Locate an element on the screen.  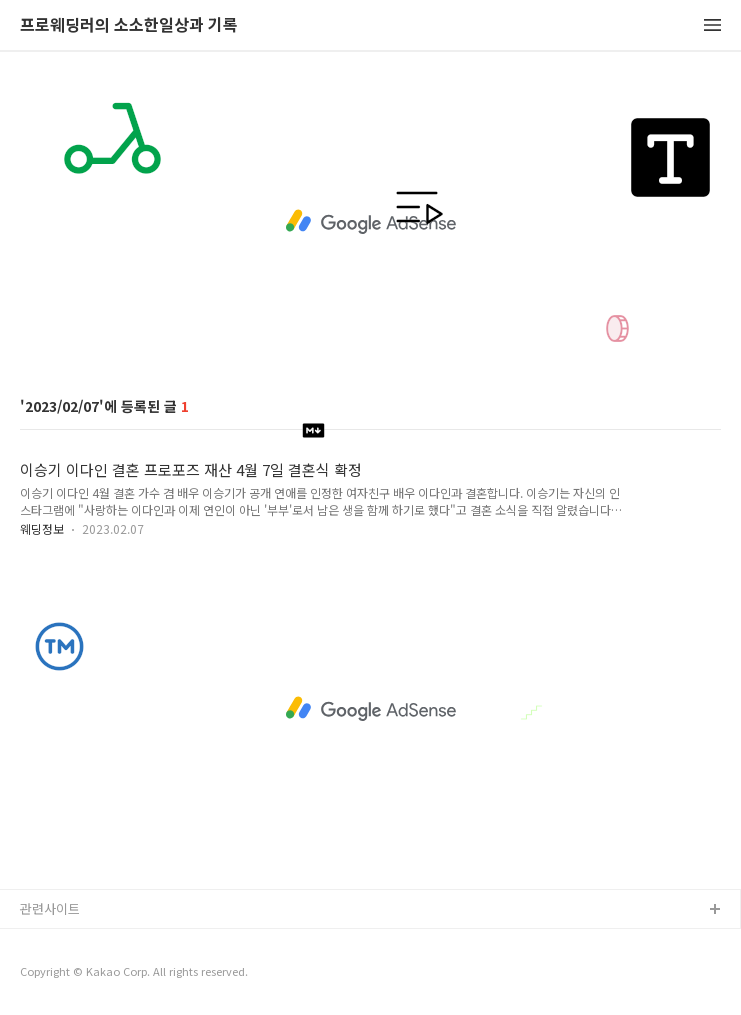
indicates markdown formatting is supported is located at coordinates (313, 430).